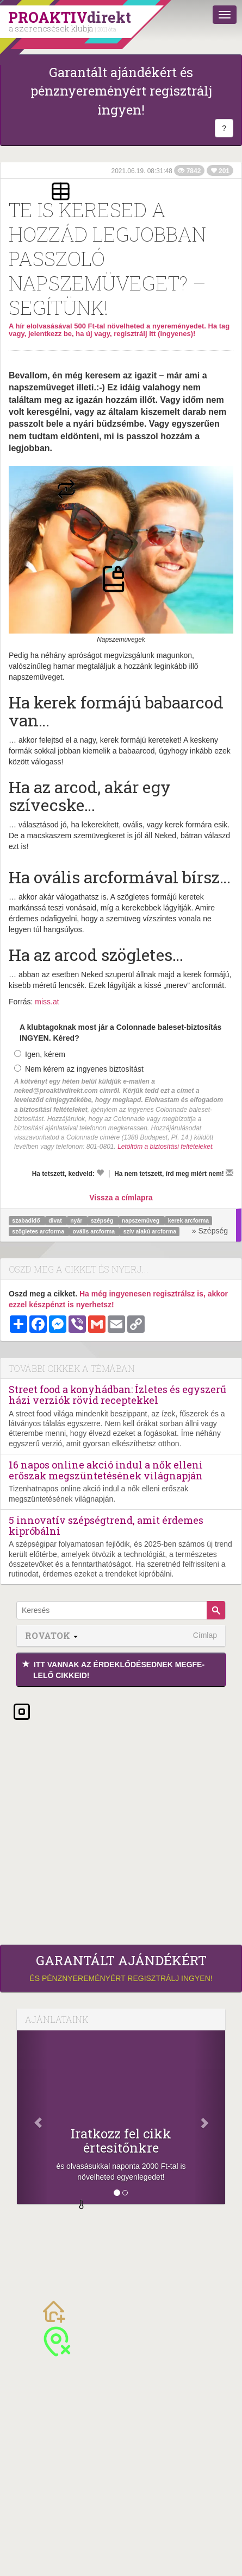 This screenshot has width=242, height=2576. What do you see at coordinates (56, 2341) in the screenshot?
I see `remove a saved location` at bounding box center [56, 2341].